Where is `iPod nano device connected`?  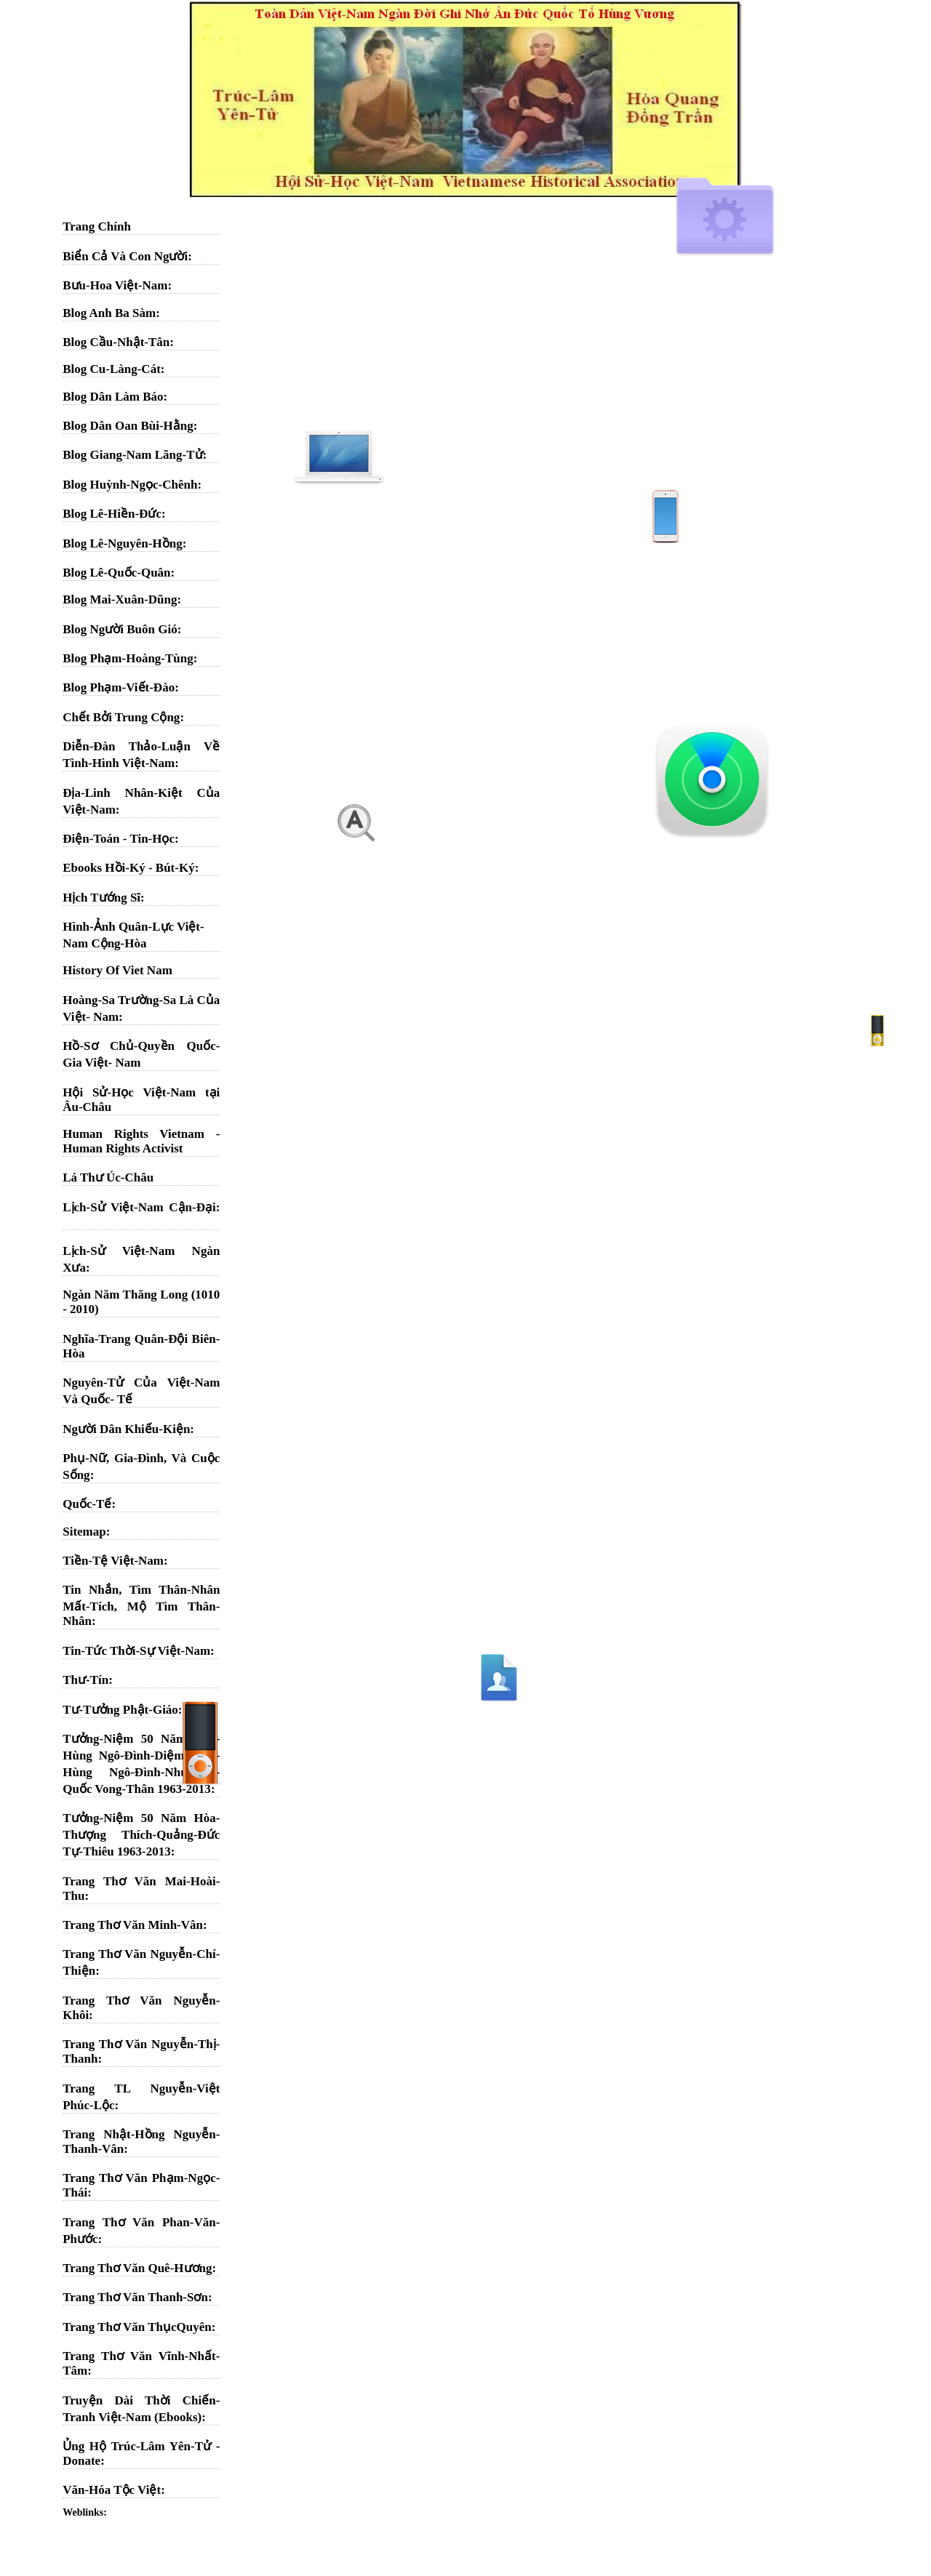
iPod nano device connected is located at coordinates (199, 1744).